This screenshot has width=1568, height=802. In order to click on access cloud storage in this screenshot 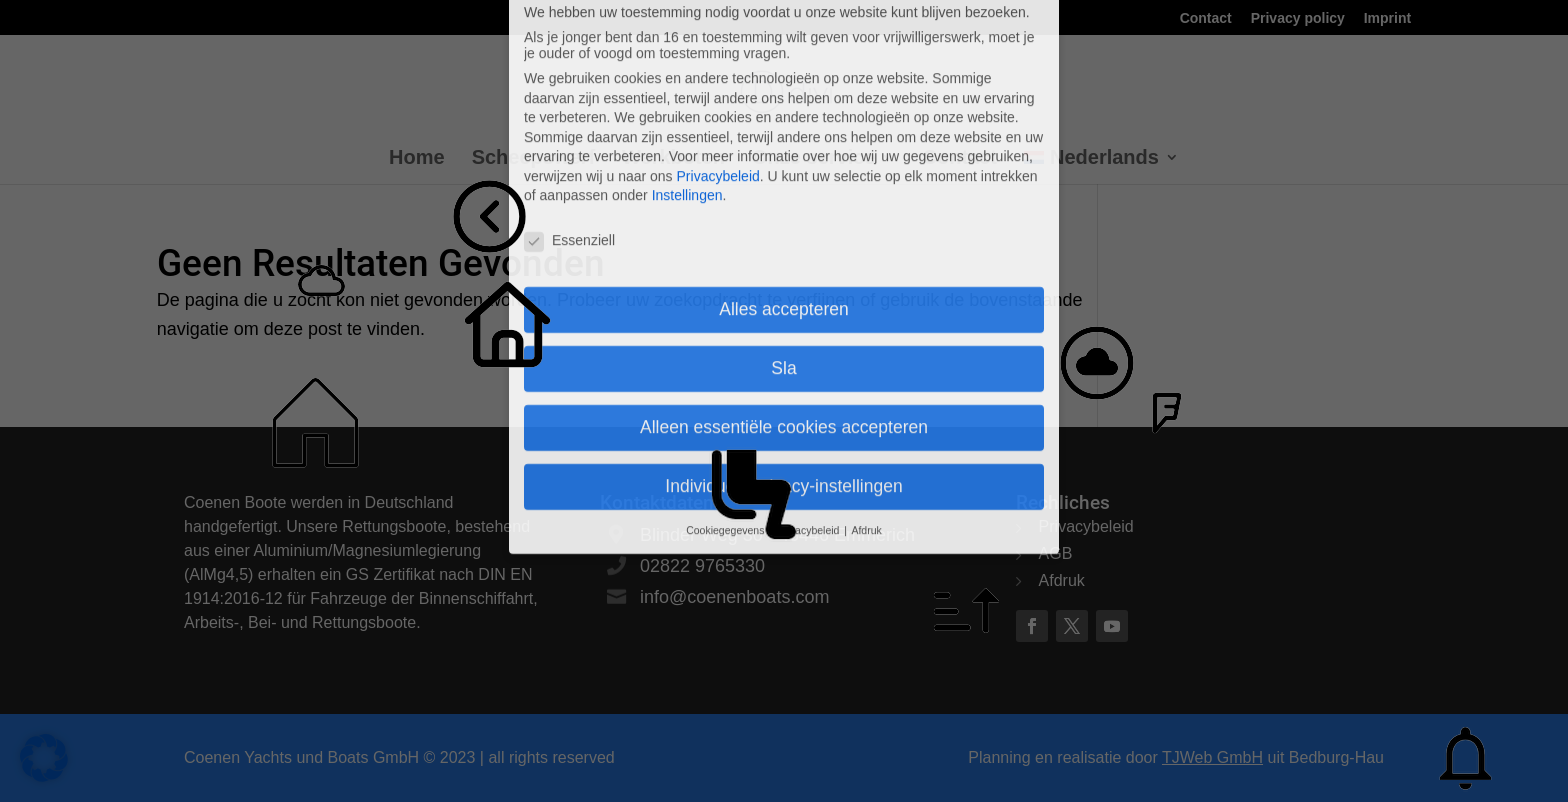, I will do `click(1097, 363)`.